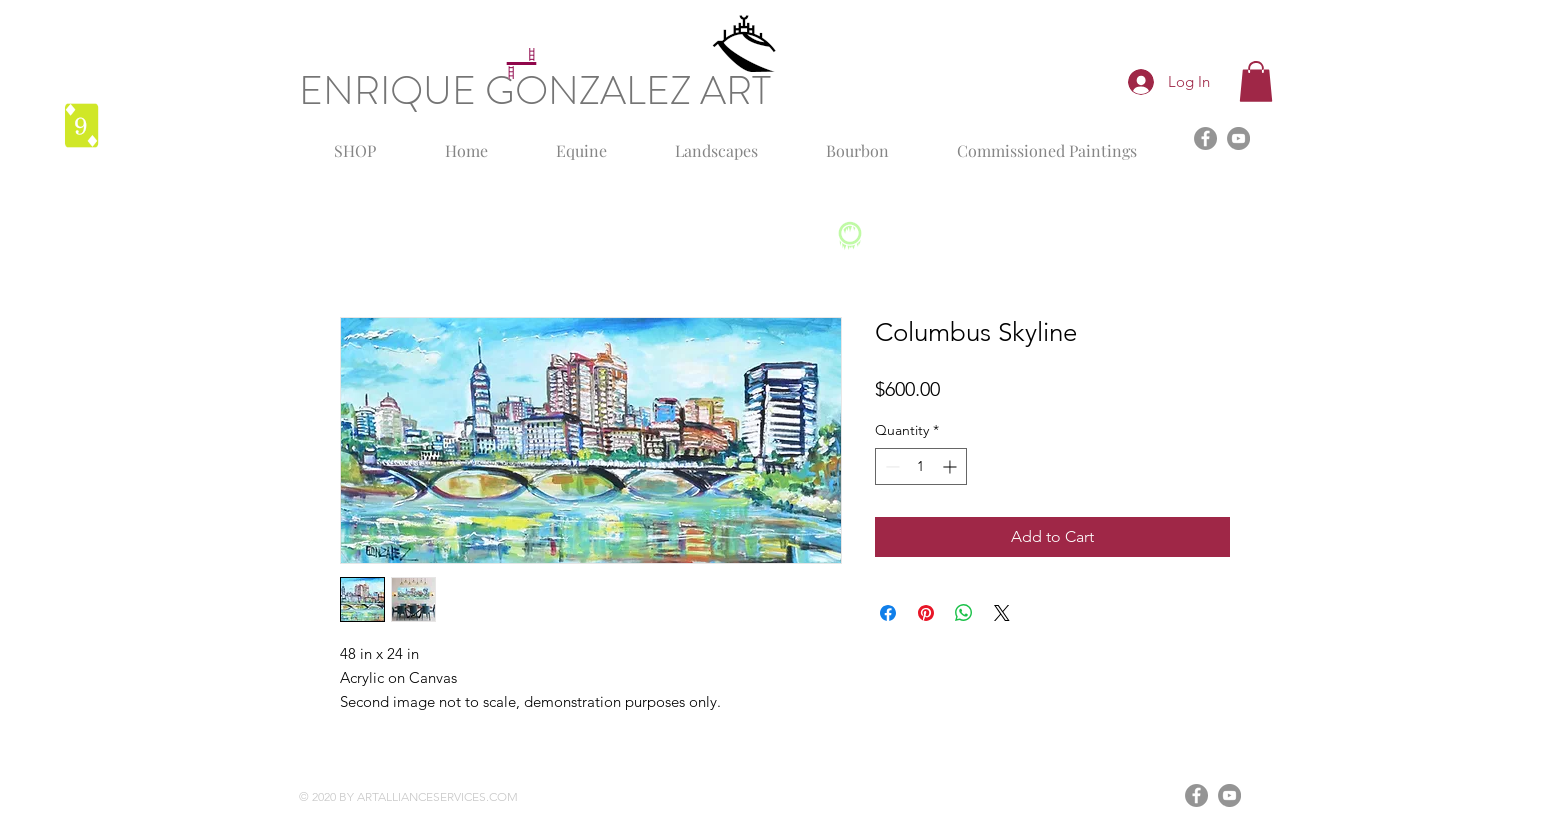  I want to click on nine of diamonds playing card, so click(81, 125).